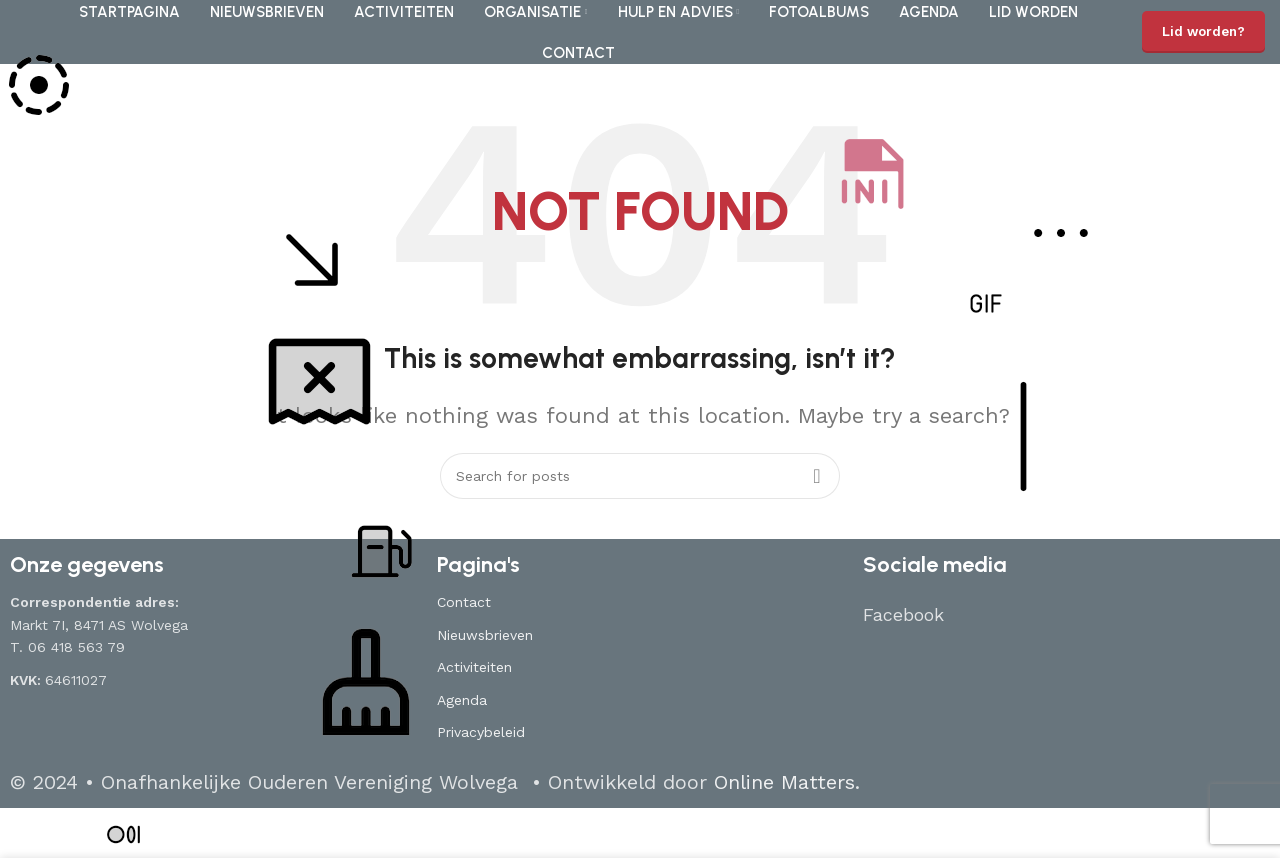  What do you see at coordinates (312, 260) in the screenshot?
I see `navigate to the next item diagonally` at bounding box center [312, 260].